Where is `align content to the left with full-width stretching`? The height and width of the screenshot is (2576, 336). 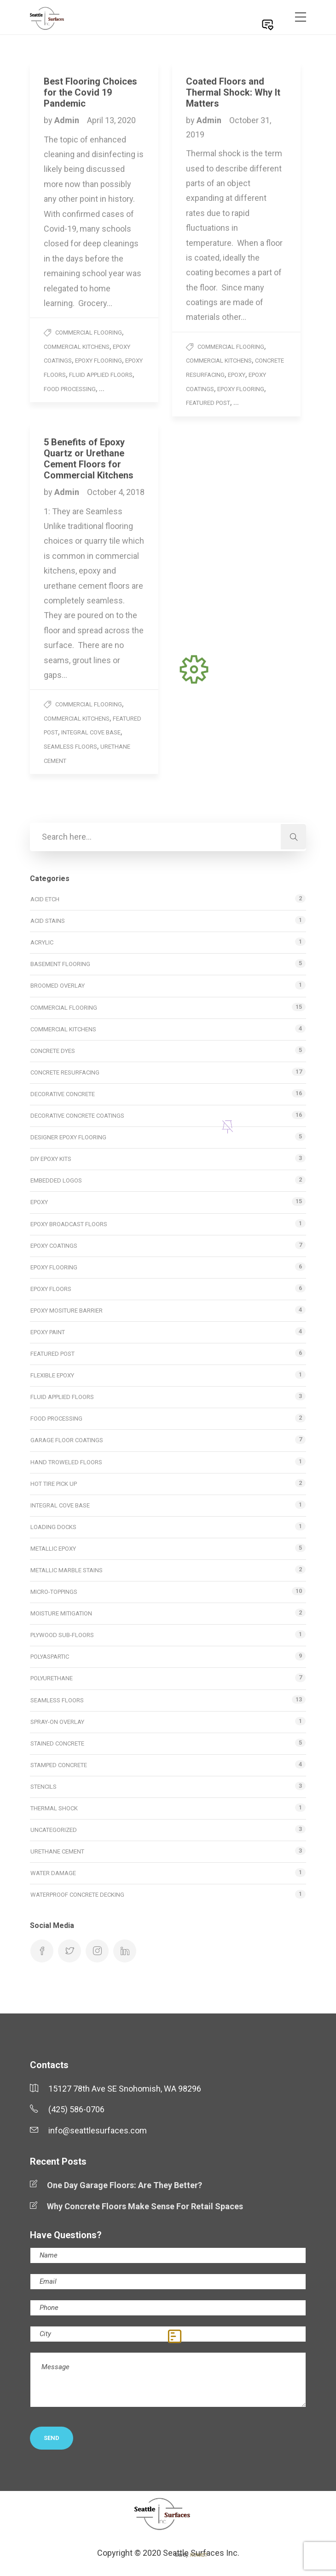 align content to the left with full-width stretching is located at coordinates (174, 2336).